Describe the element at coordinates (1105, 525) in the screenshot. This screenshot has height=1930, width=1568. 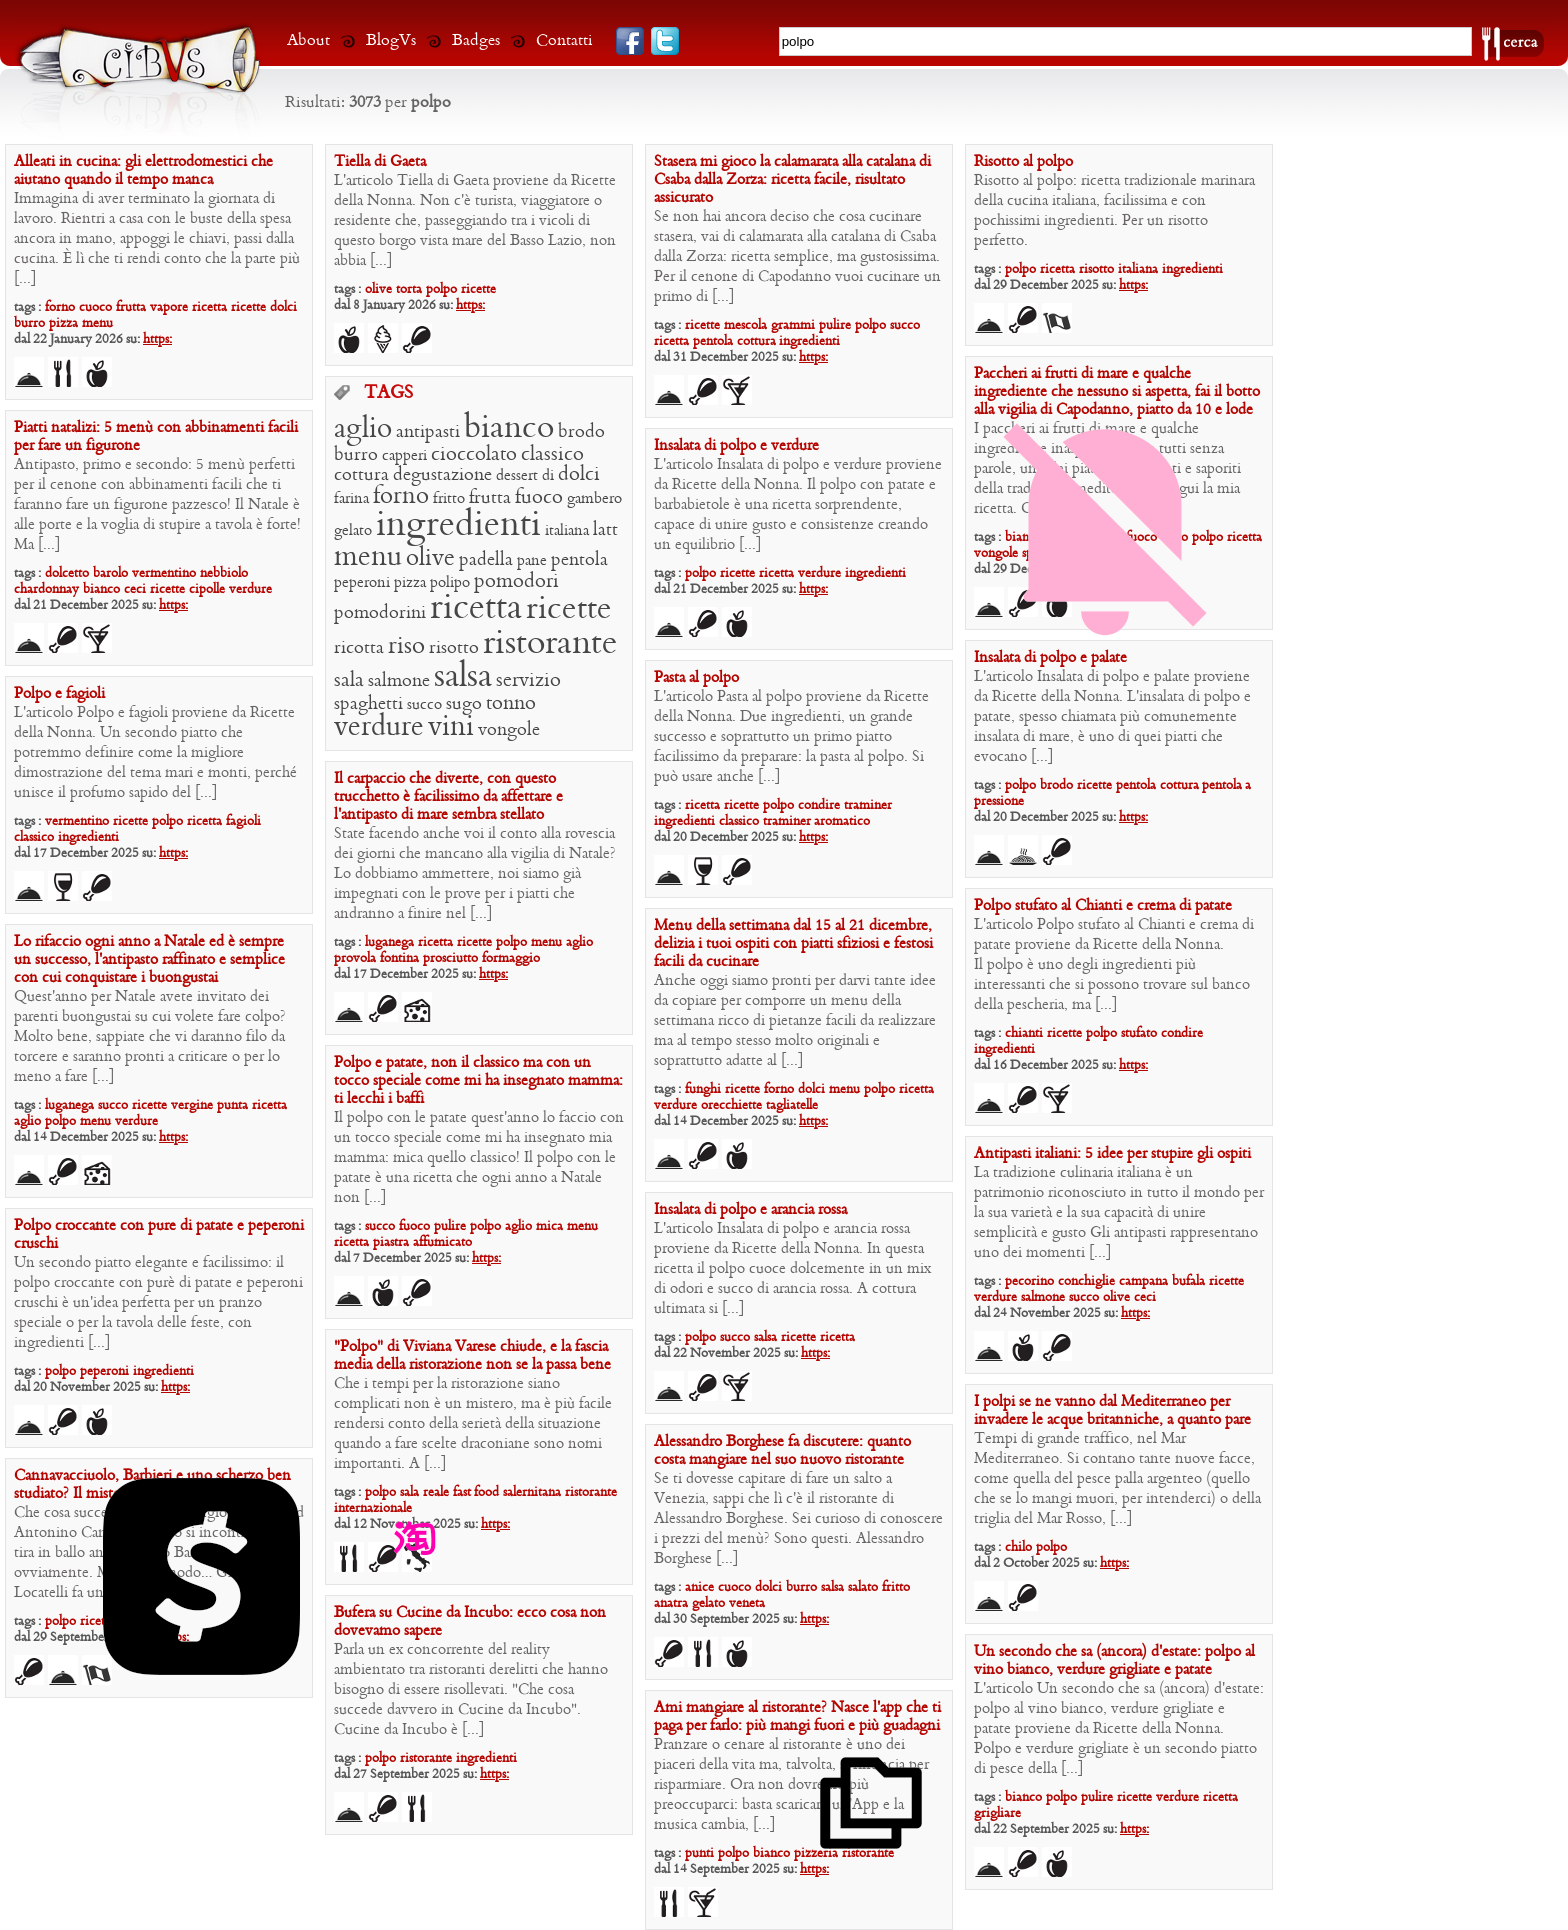
I see `mute notifications` at that location.